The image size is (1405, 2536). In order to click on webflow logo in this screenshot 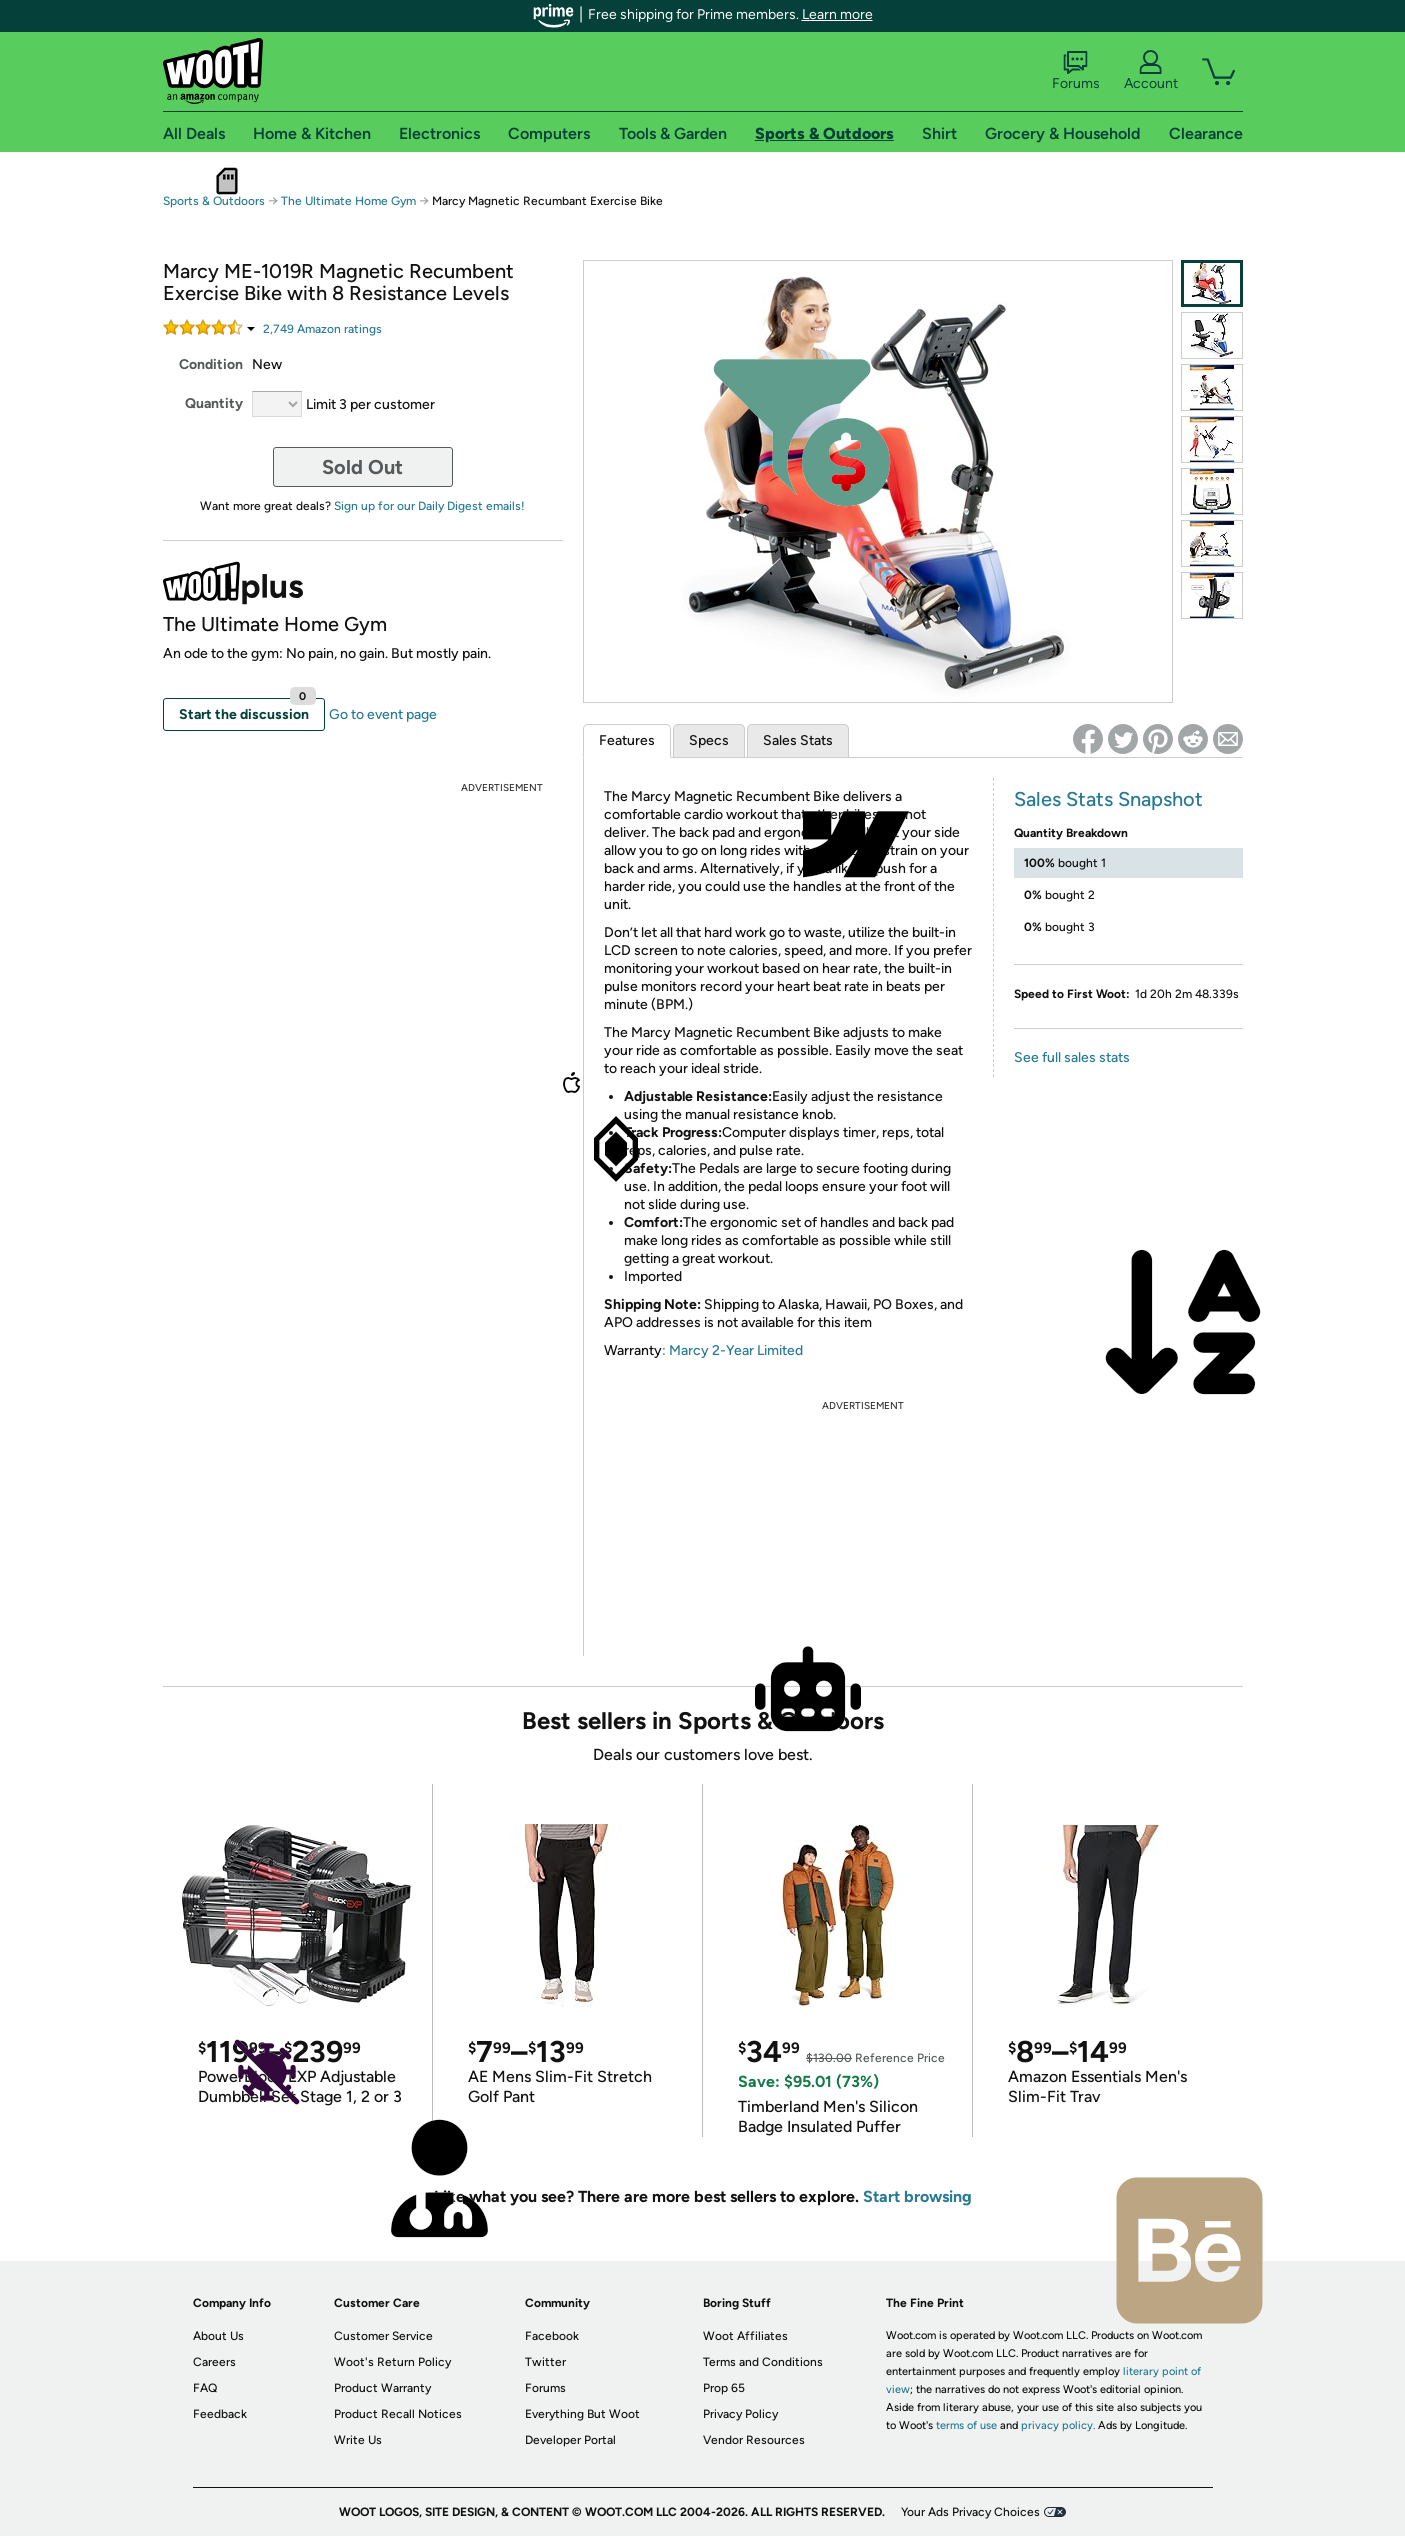, I will do `click(856, 843)`.